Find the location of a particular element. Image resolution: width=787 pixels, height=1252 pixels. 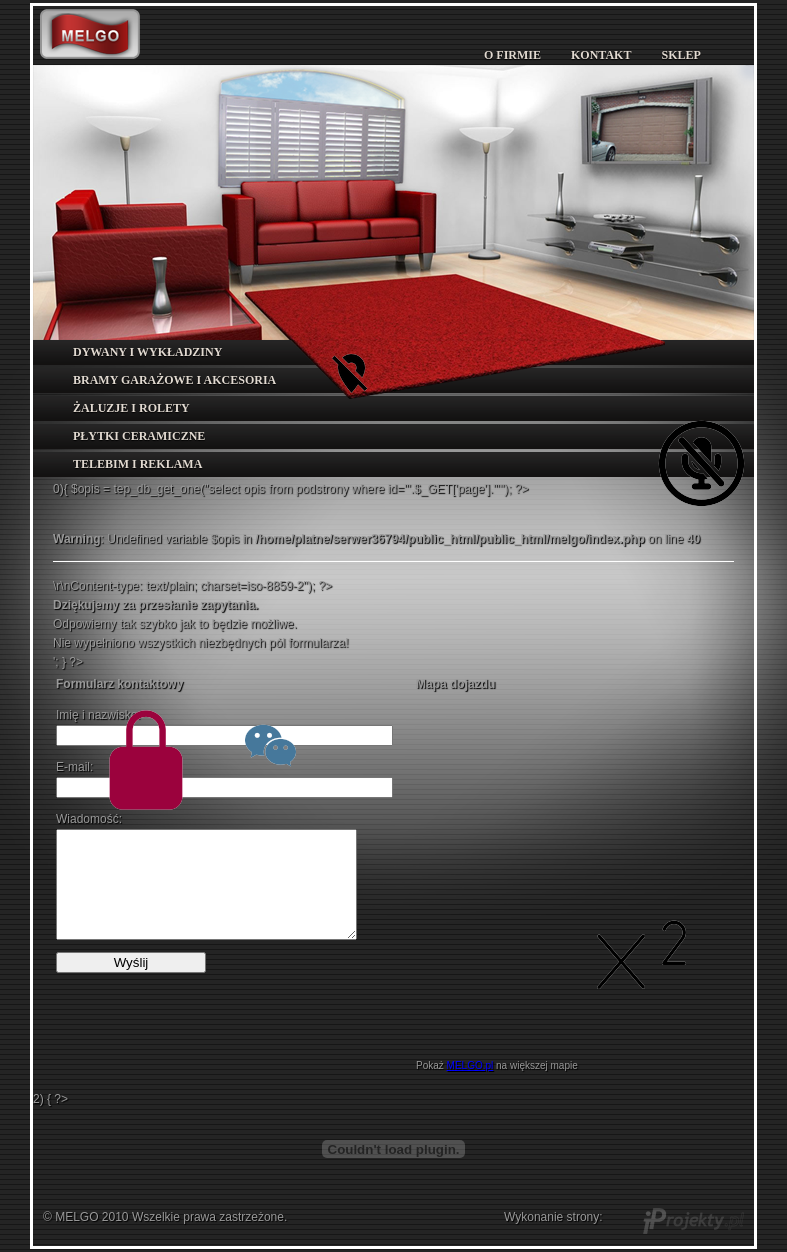

apply superscript formatting to selected text is located at coordinates (636, 956).